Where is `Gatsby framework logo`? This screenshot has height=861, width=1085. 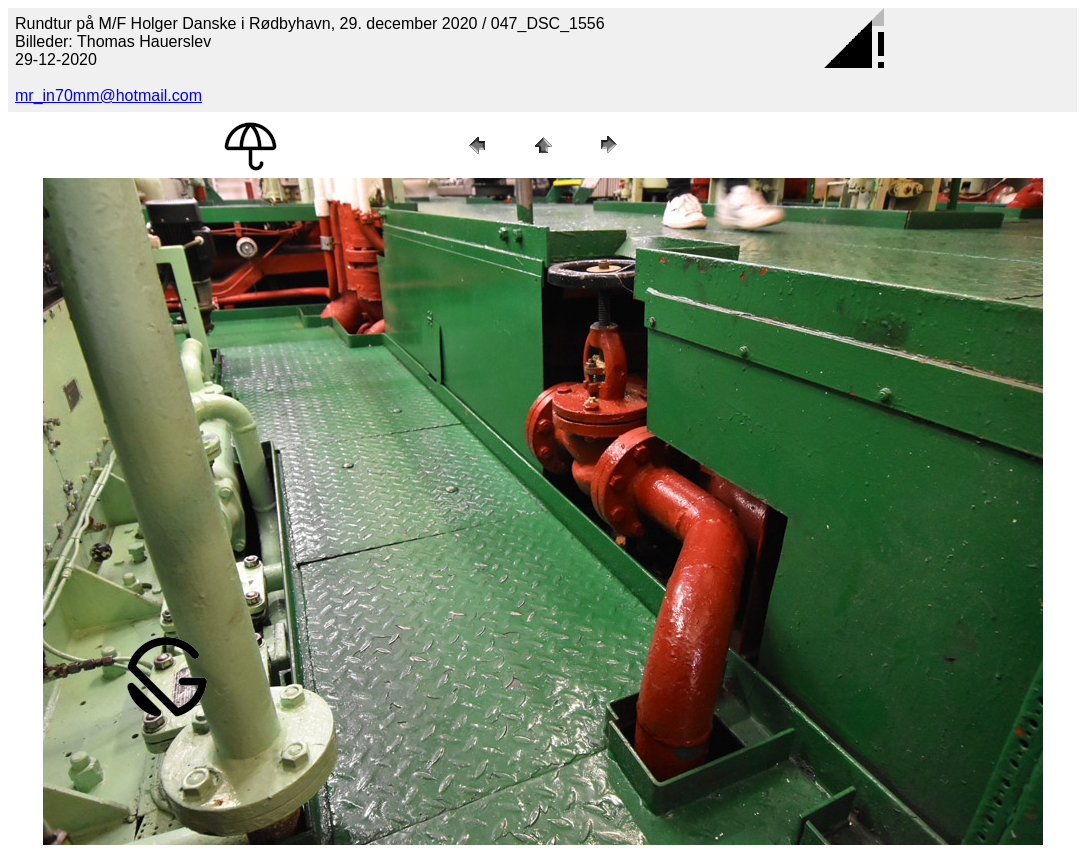
Gatsby framework logo is located at coordinates (166, 677).